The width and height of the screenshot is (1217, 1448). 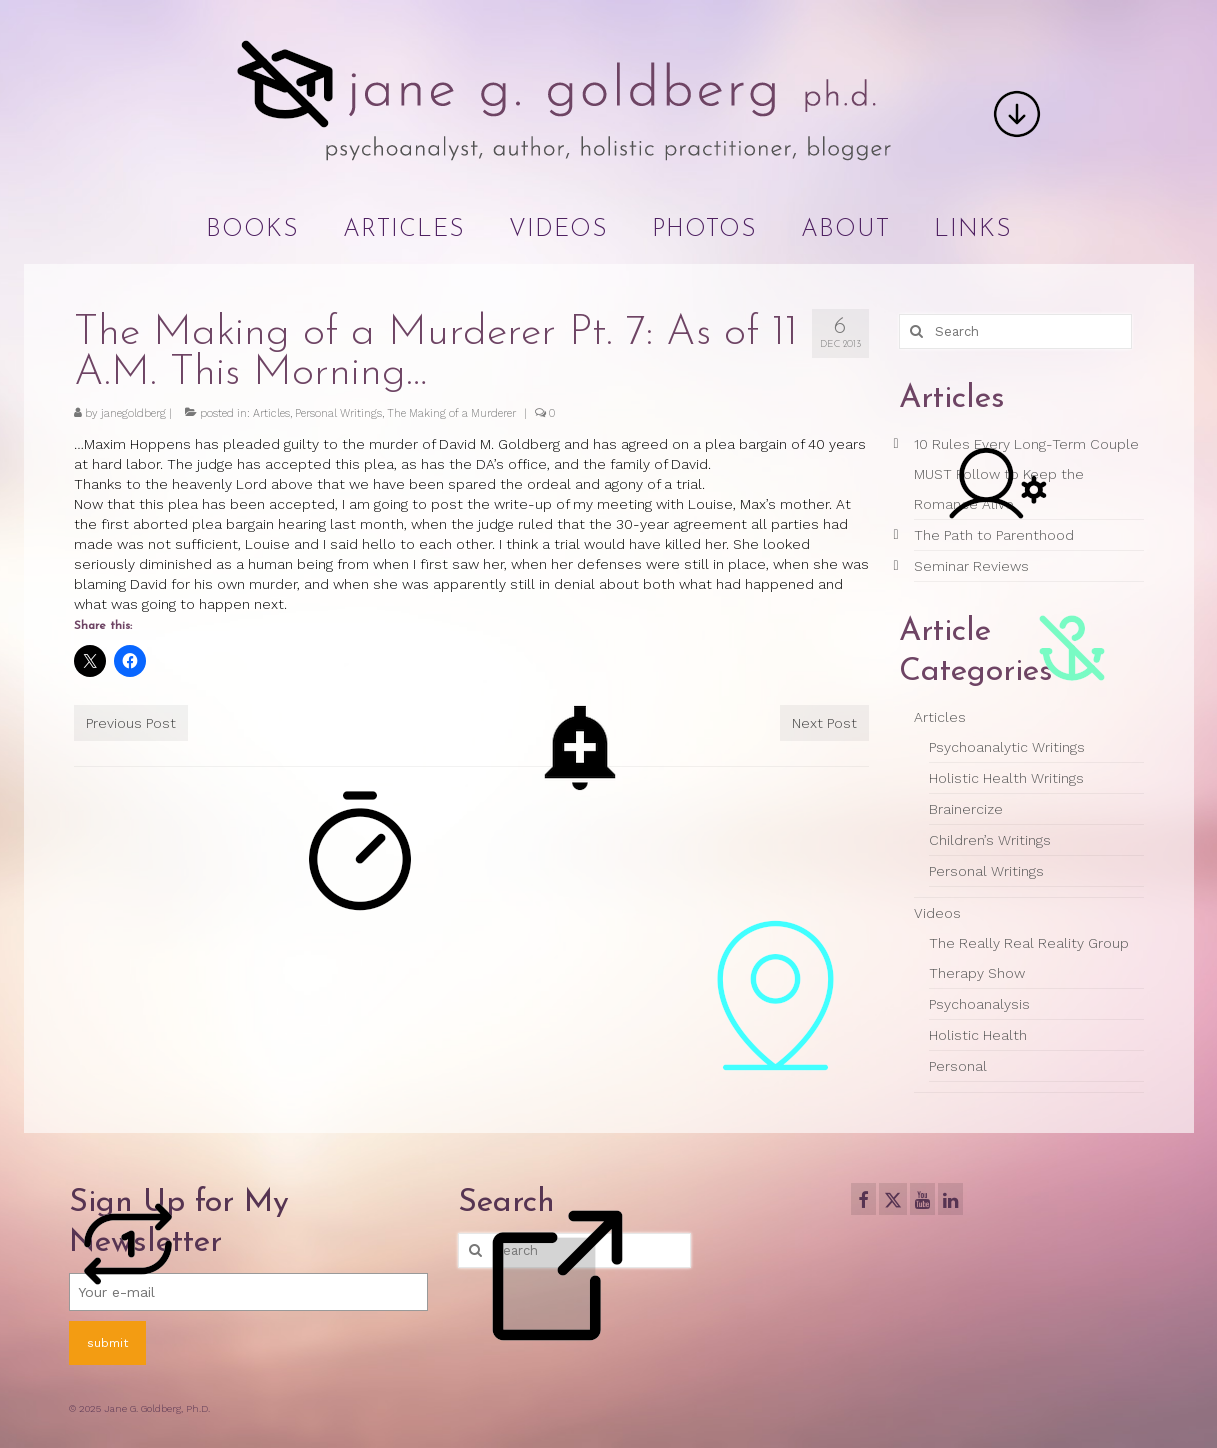 What do you see at coordinates (557, 1275) in the screenshot?
I see `open link in a new window or tab` at bounding box center [557, 1275].